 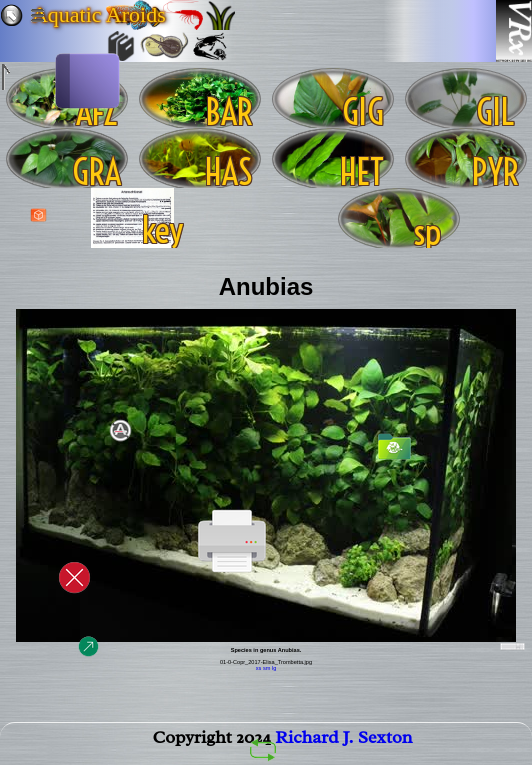 I want to click on check for system software updates, so click(x=120, y=430).